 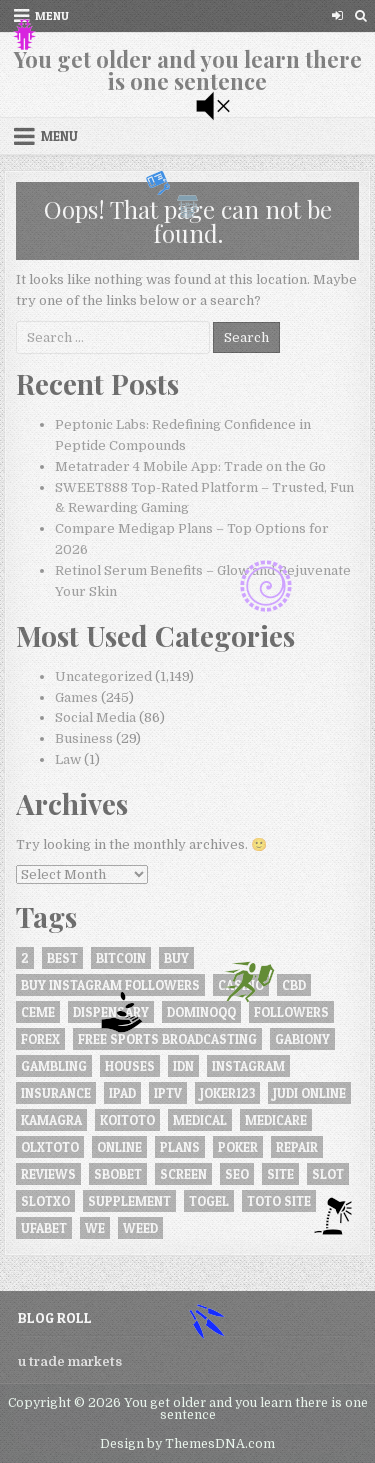 What do you see at coordinates (206, 1321) in the screenshot?
I see `access kitchen tools or cutlery options` at bounding box center [206, 1321].